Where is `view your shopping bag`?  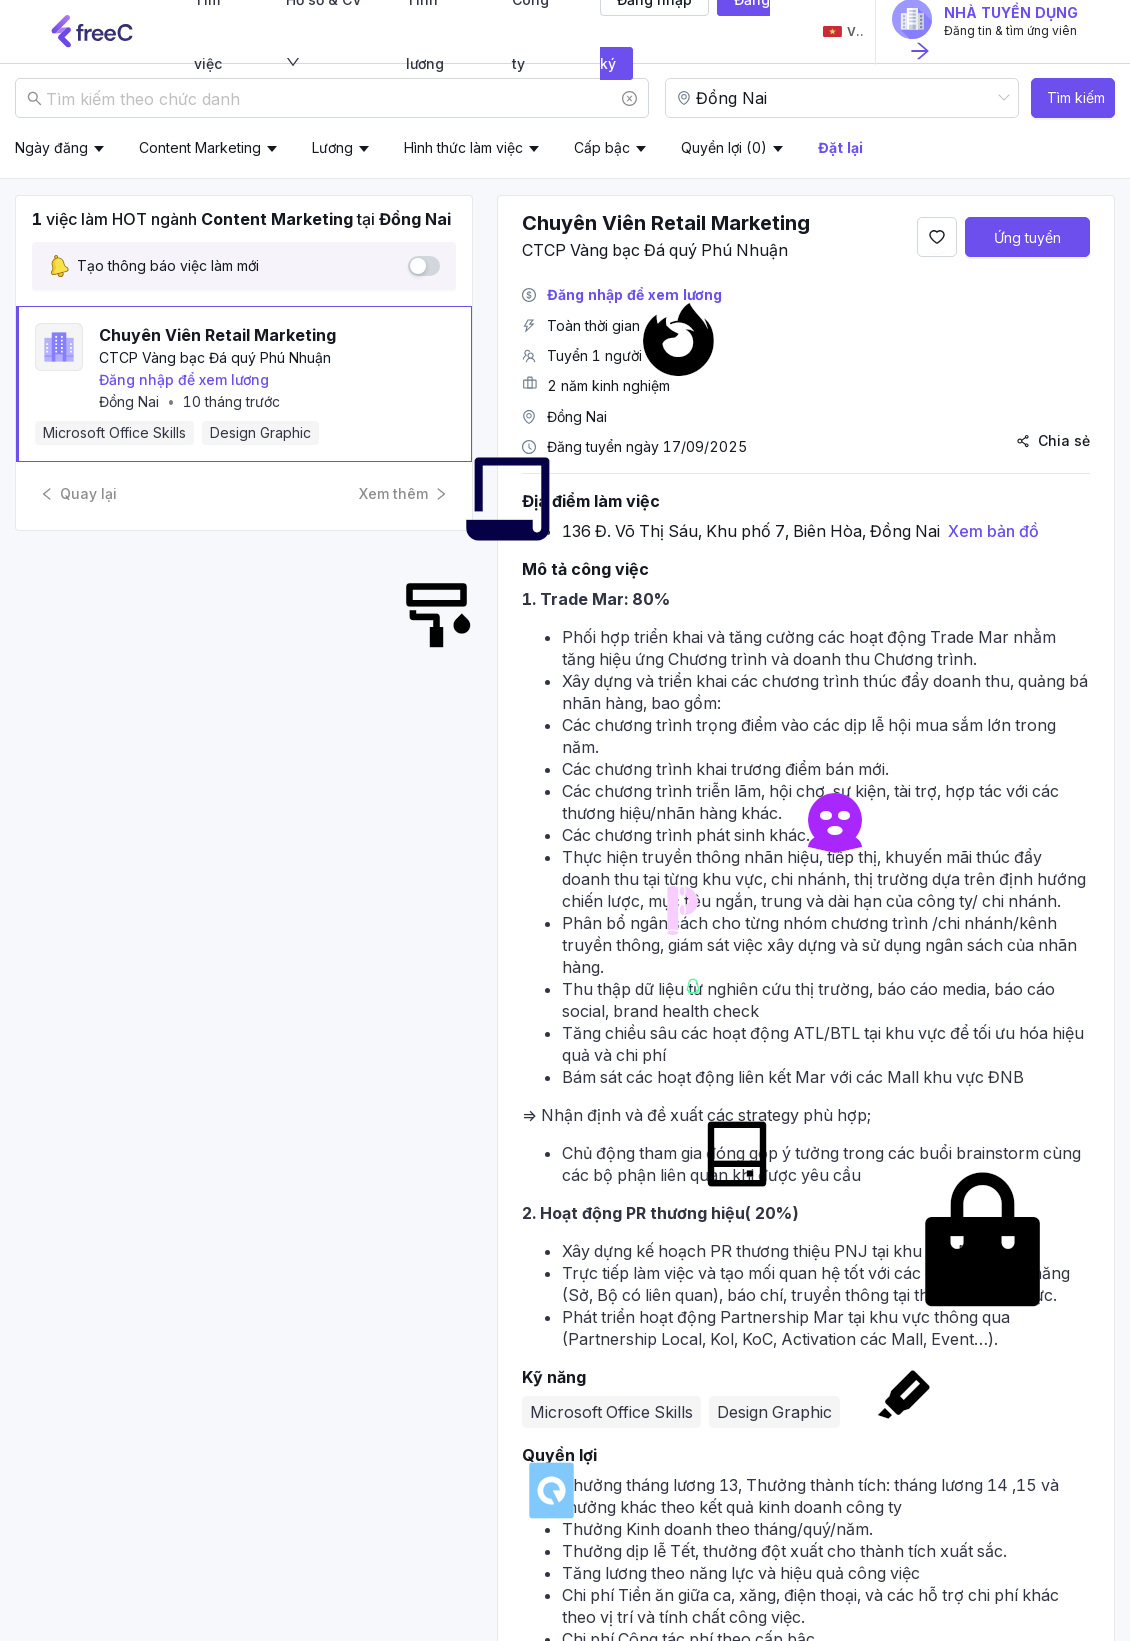
view your shopping bag is located at coordinates (982, 1242).